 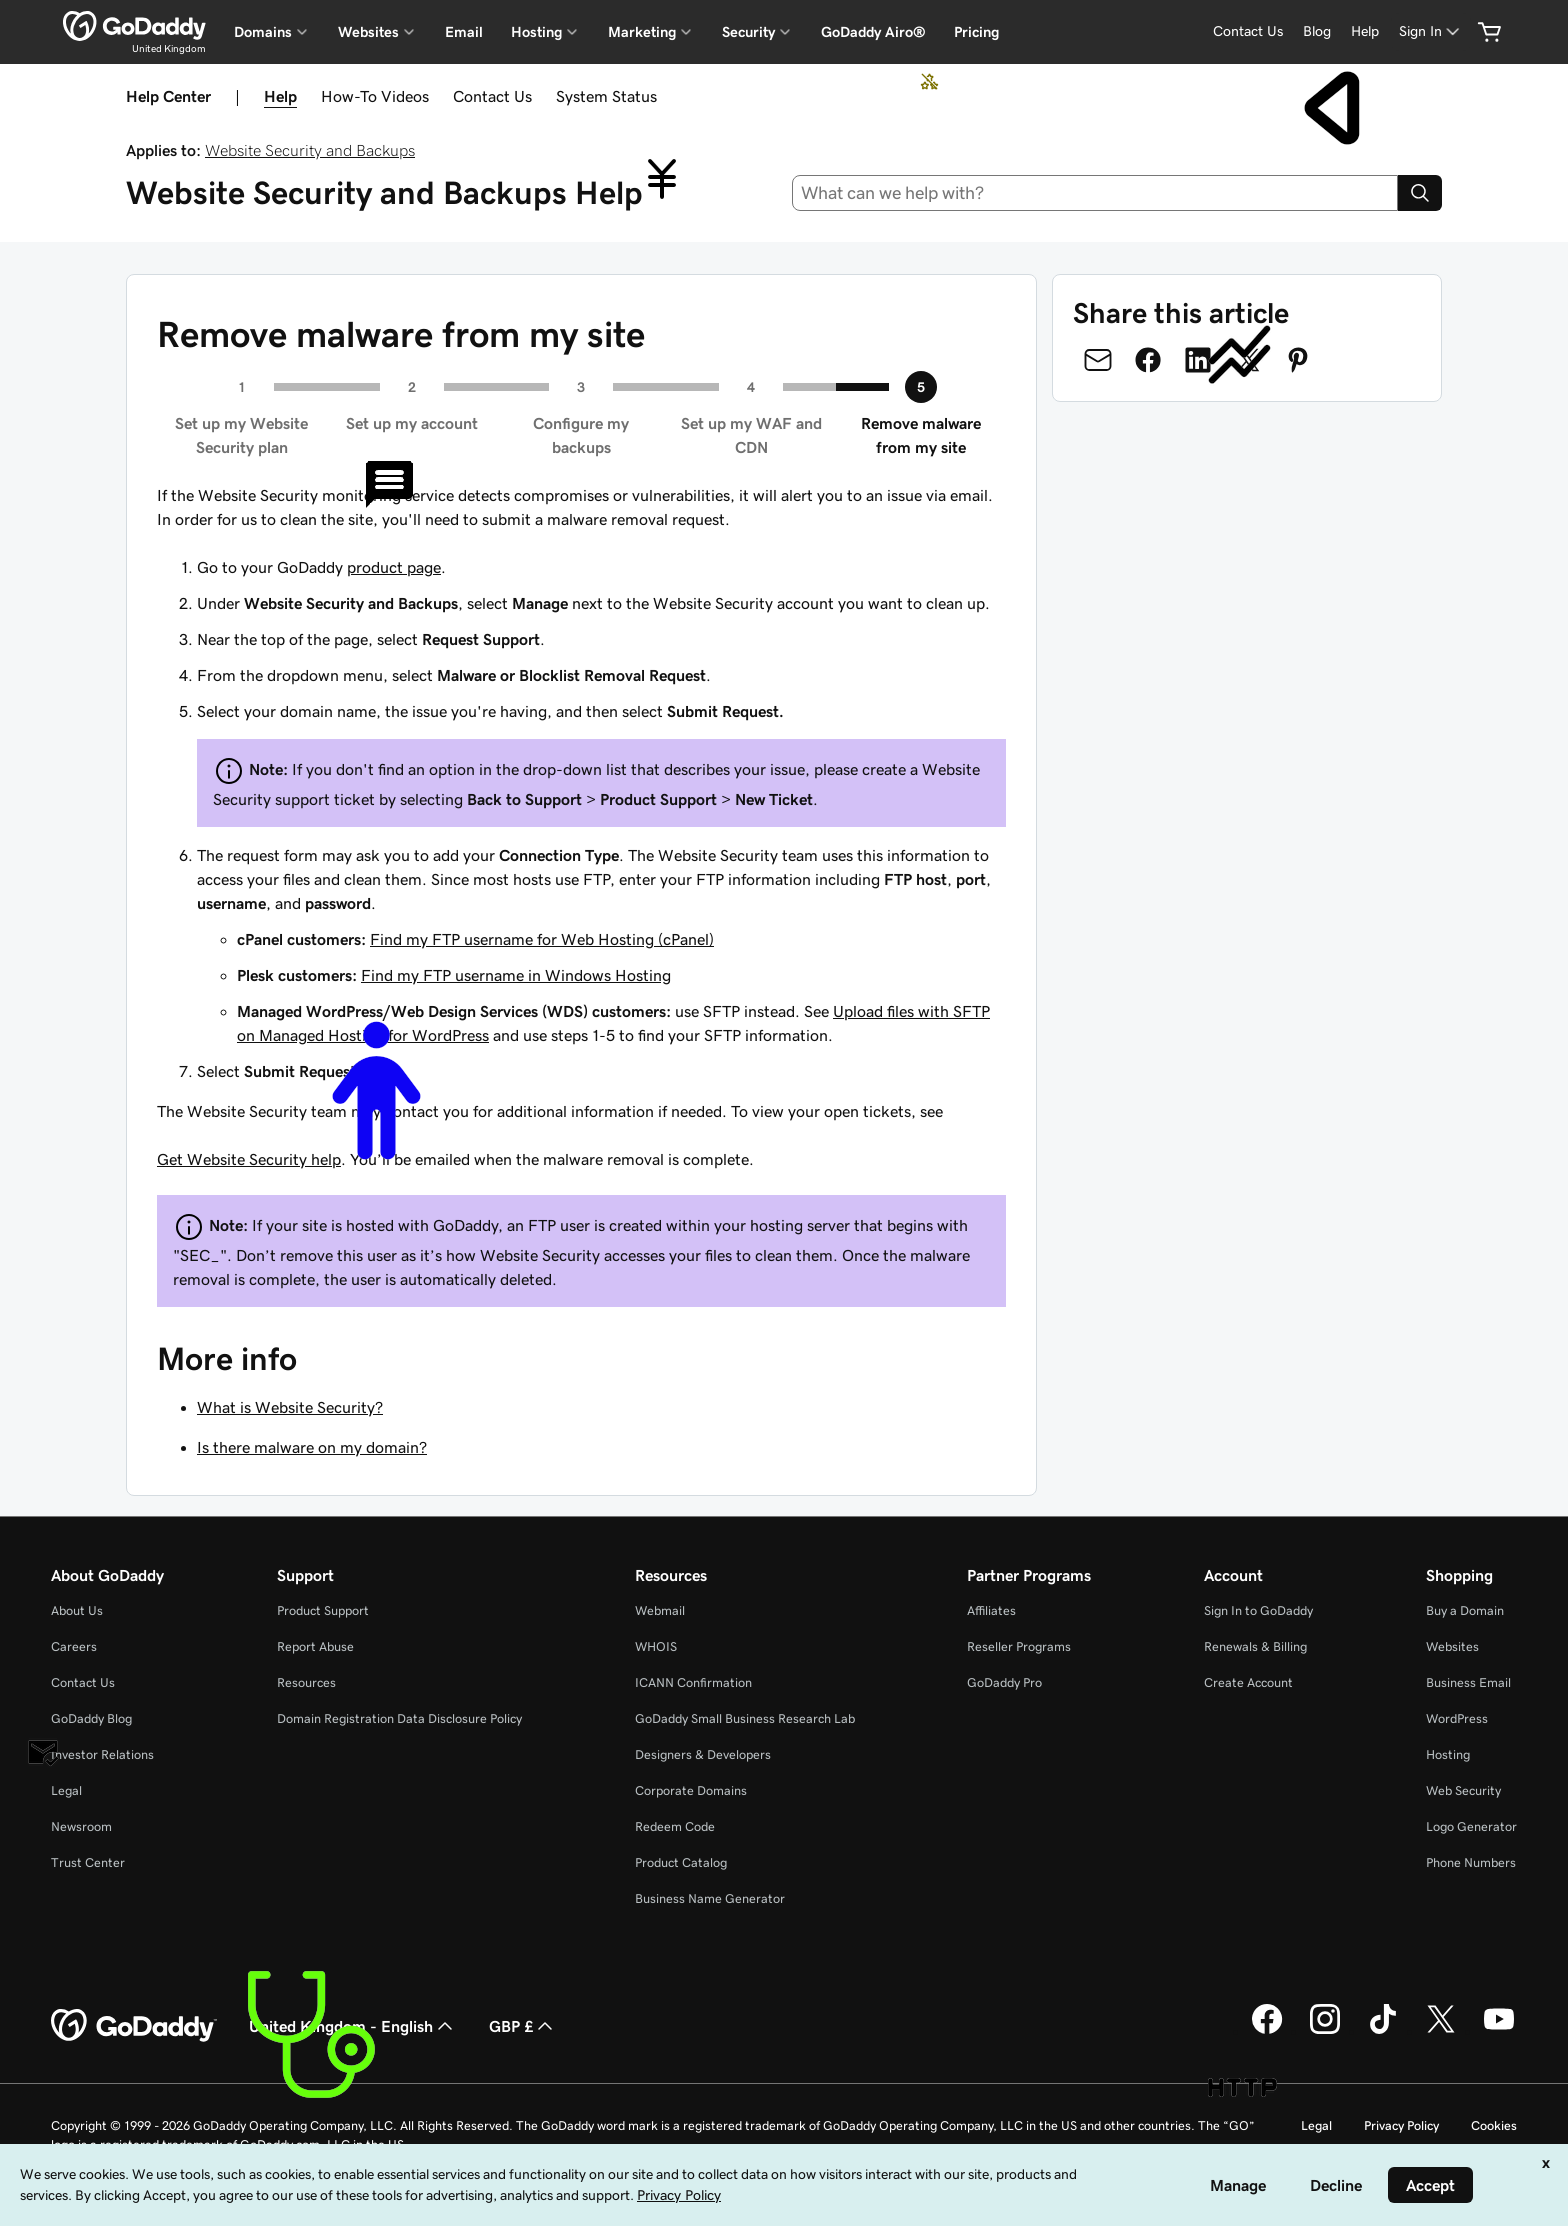 I want to click on go back to the previous screen, so click(x=1338, y=108).